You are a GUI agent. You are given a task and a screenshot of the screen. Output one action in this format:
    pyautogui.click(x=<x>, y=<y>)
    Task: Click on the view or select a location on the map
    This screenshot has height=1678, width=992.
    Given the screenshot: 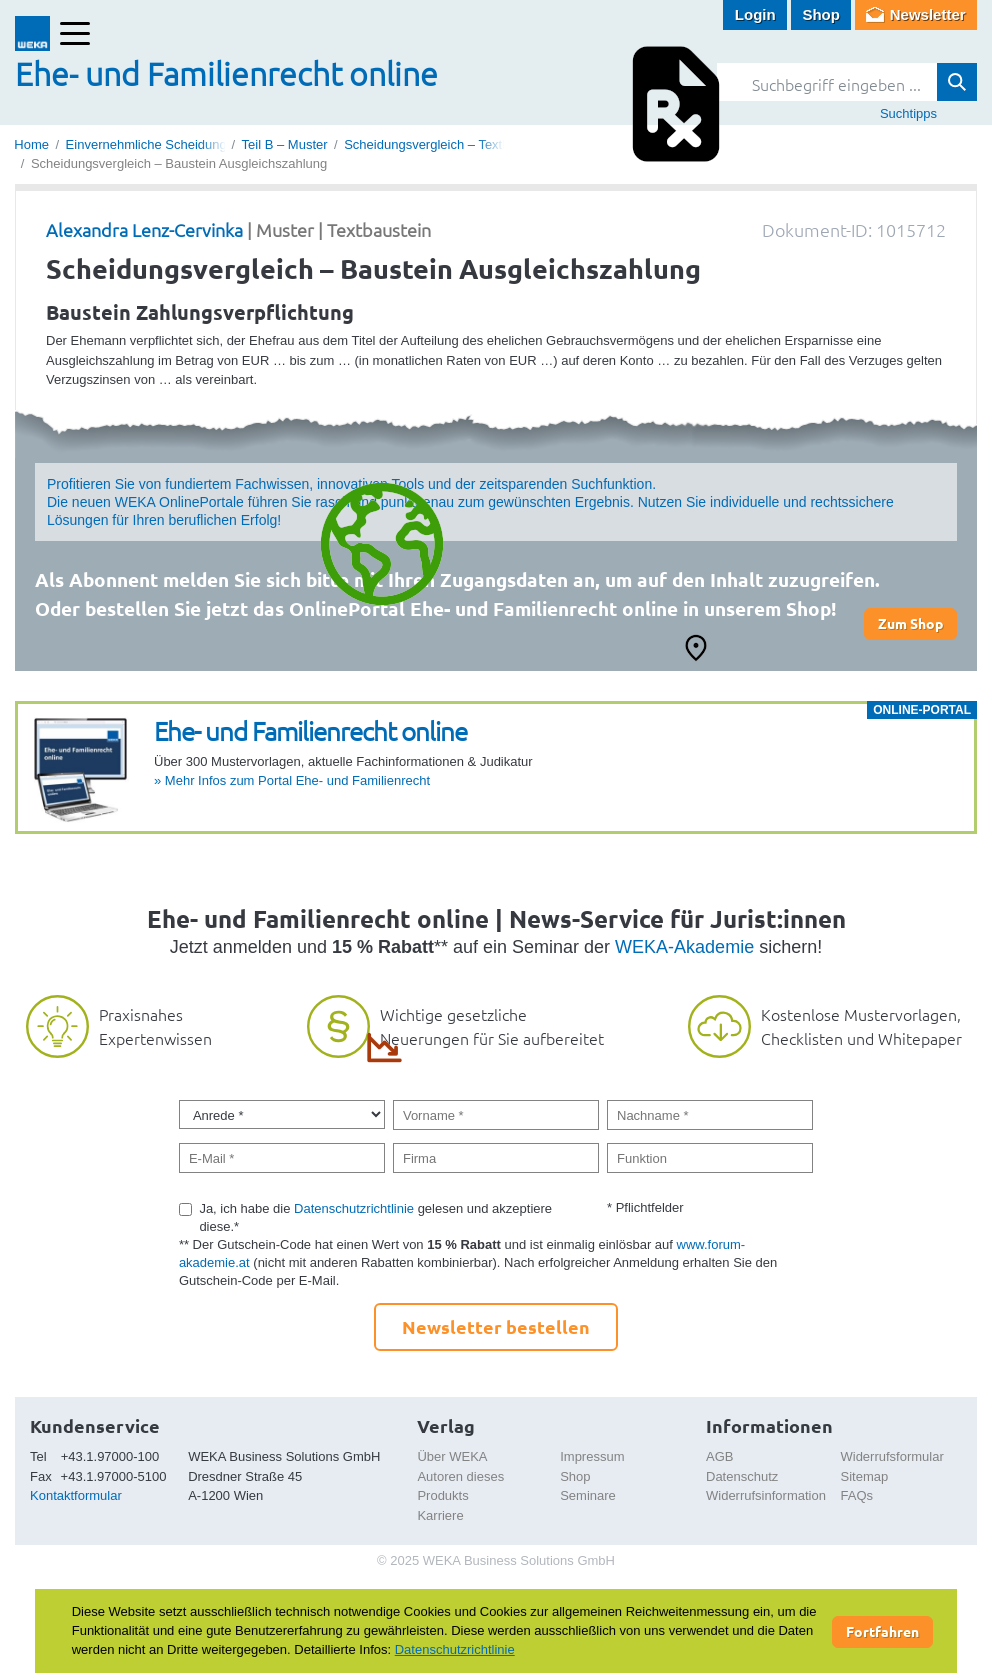 What is the action you would take?
    pyautogui.click(x=696, y=648)
    